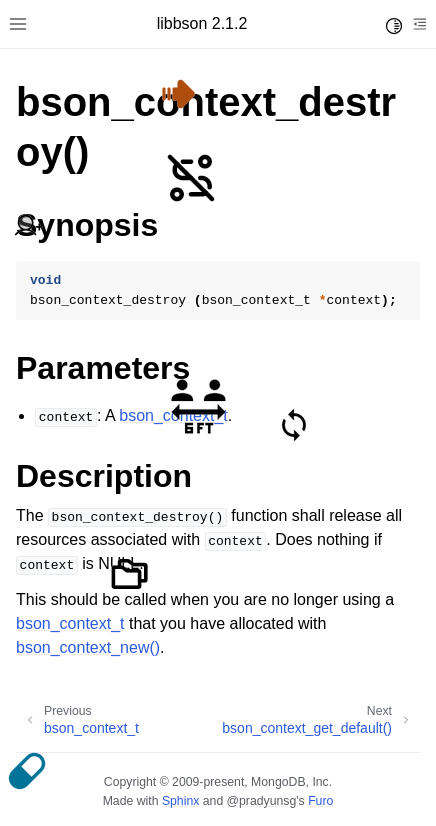 This screenshot has height=826, width=436. What do you see at coordinates (191, 178) in the screenshot?
I see `disable route navigation` at bounding box center [191, 178].